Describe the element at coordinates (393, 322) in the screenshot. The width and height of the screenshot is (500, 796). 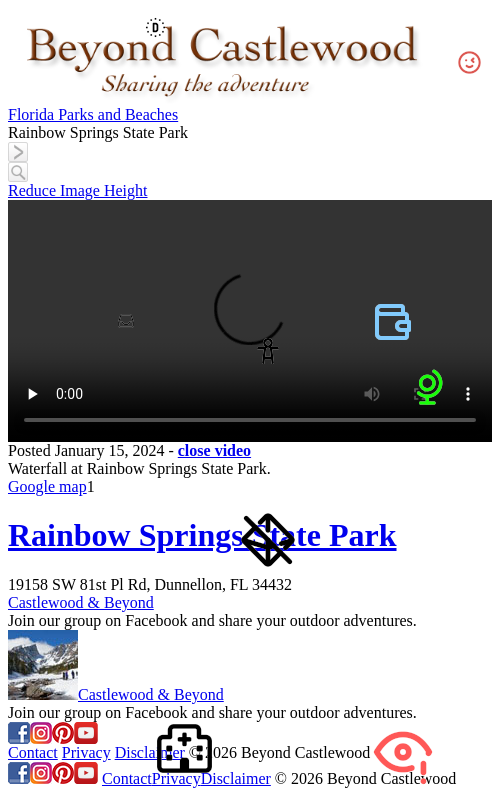
I see `access your wallet or payment methods` at that location.